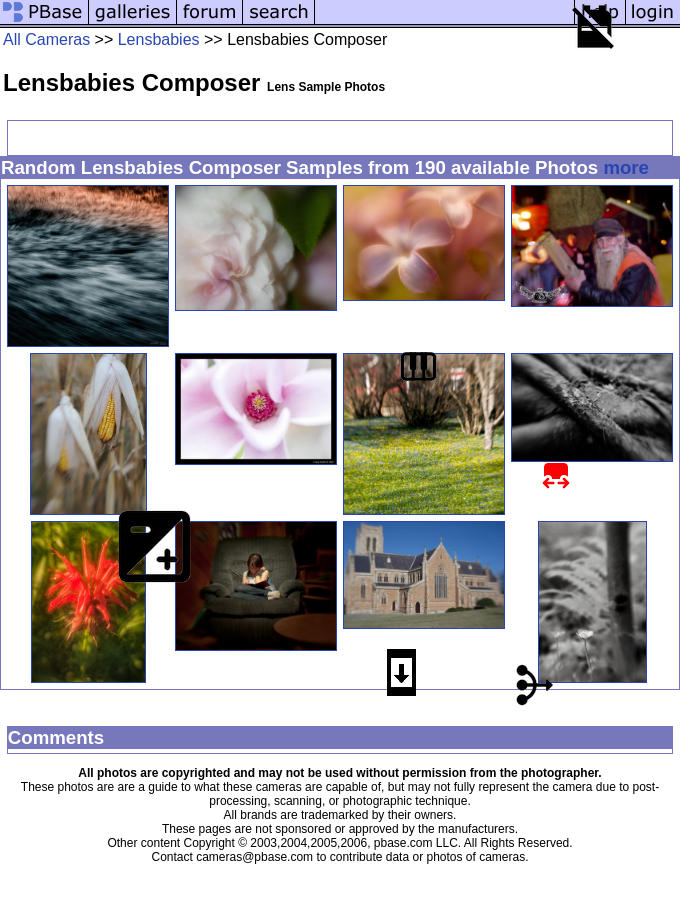 Image resolution: width=680 pixels, height=918 pixels. I want to click on auto-fit content to available width, so click(556, 475).